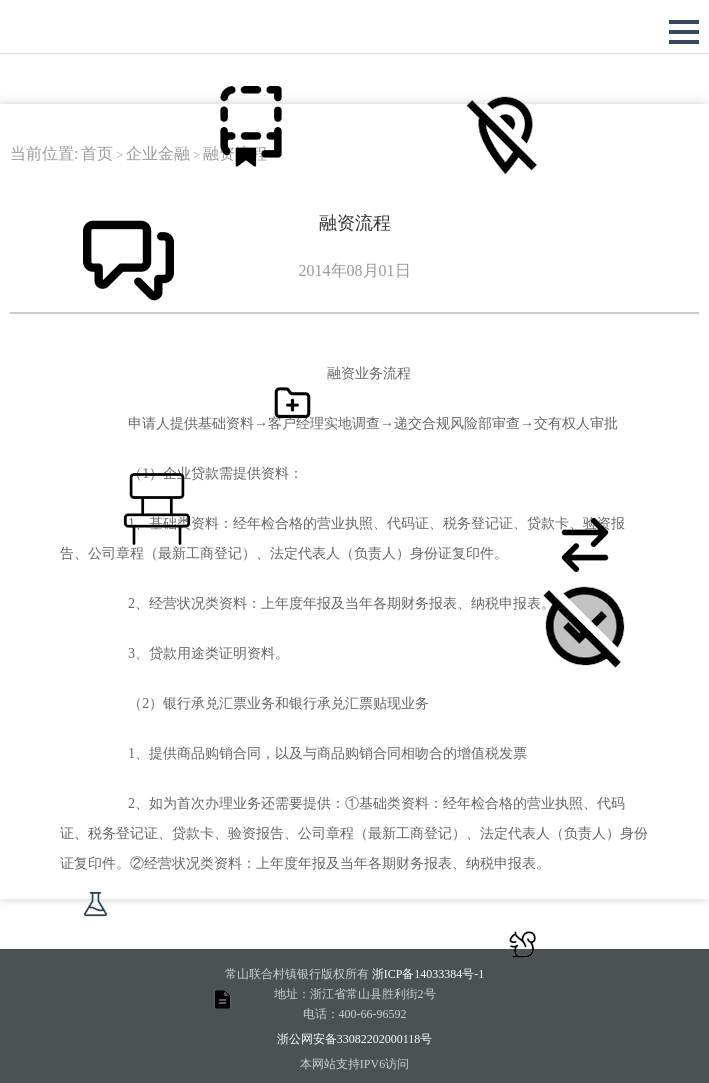  I want to click on view discussion thread, so click(128, 260).